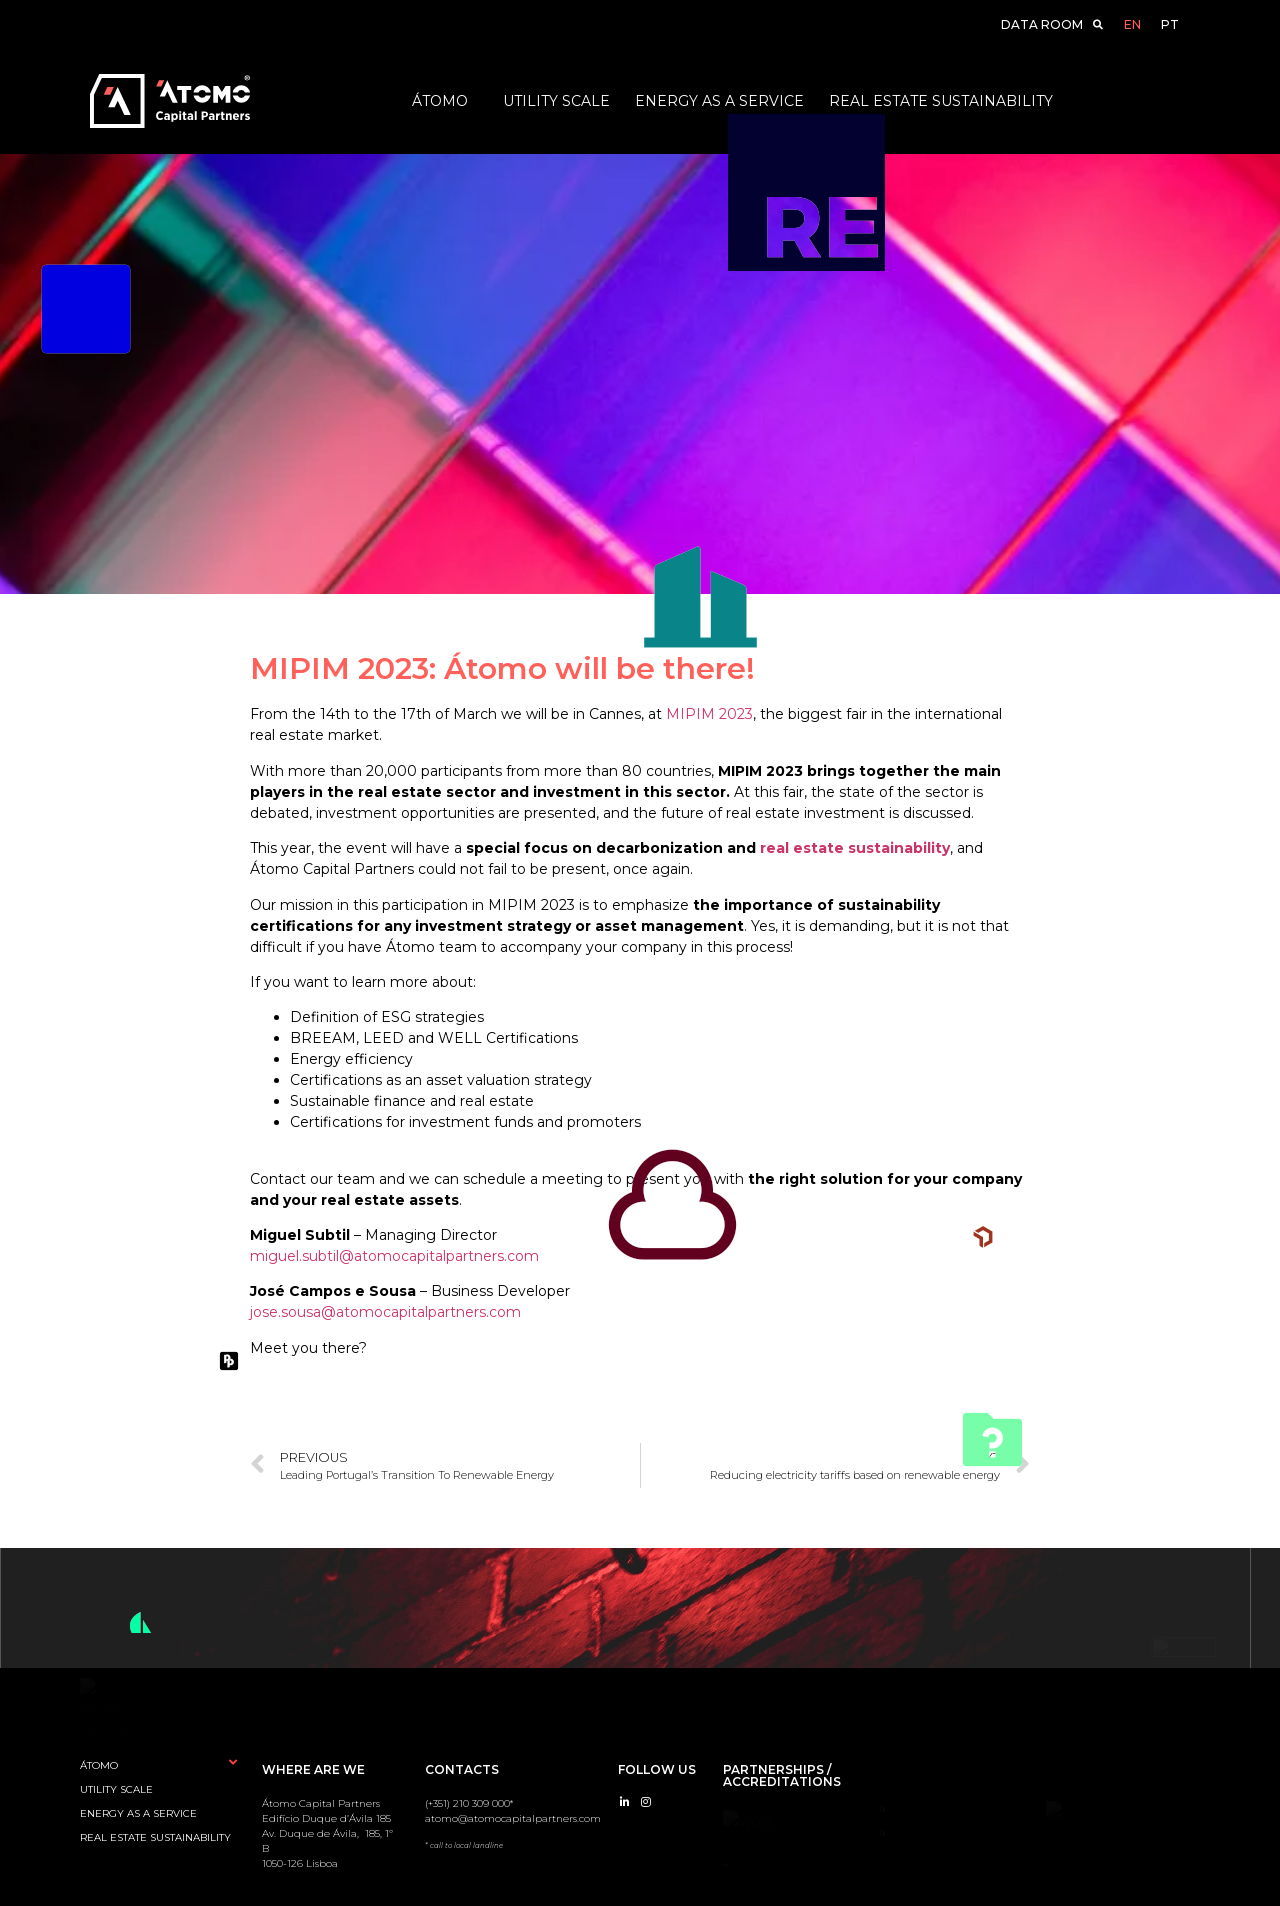  Describe the element at coordinates (992, 1439) in the screenshot. I see `folder with unknown or unrecognized contents` at that location.